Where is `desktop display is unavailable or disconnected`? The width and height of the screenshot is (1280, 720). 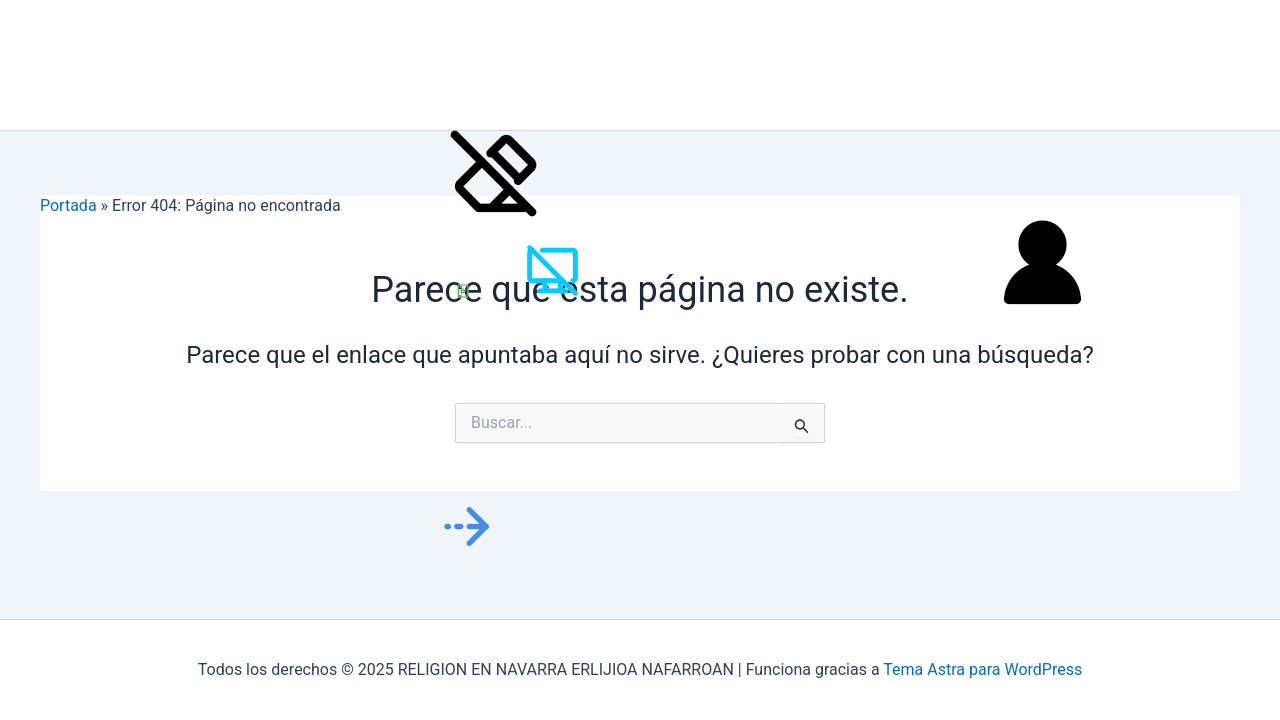
desktop display is unavailable or disconnected is located at coordinates (552, 270).